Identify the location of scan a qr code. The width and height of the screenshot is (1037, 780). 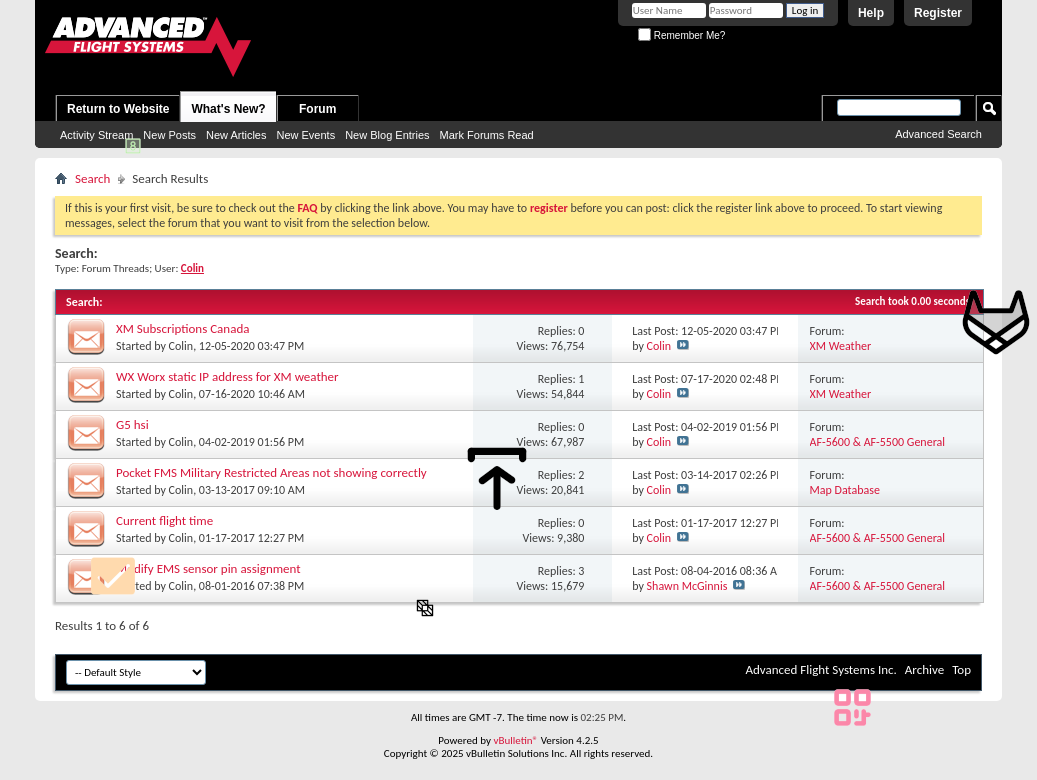
(852, 707).